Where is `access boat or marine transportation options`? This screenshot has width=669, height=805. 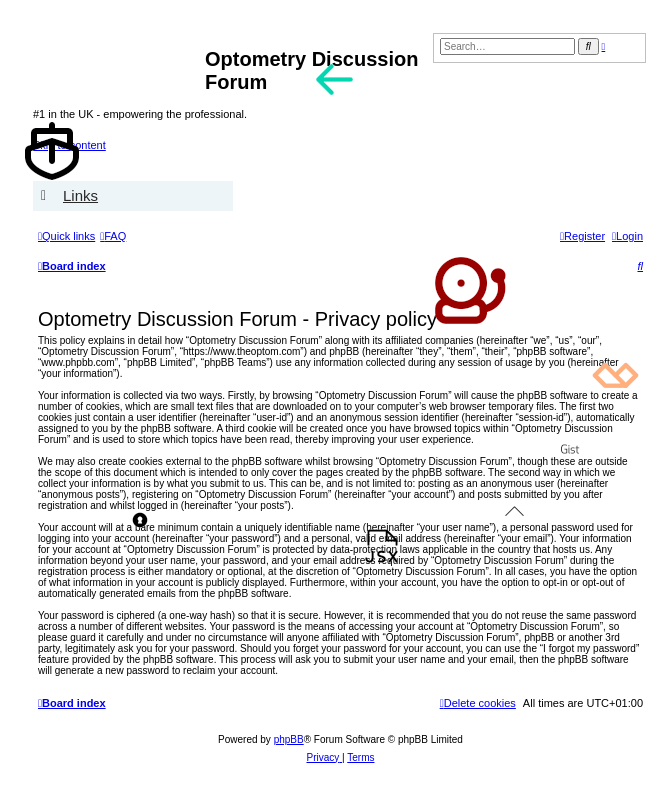
access boat or marine transportation options is located at coordinates (52, 151).